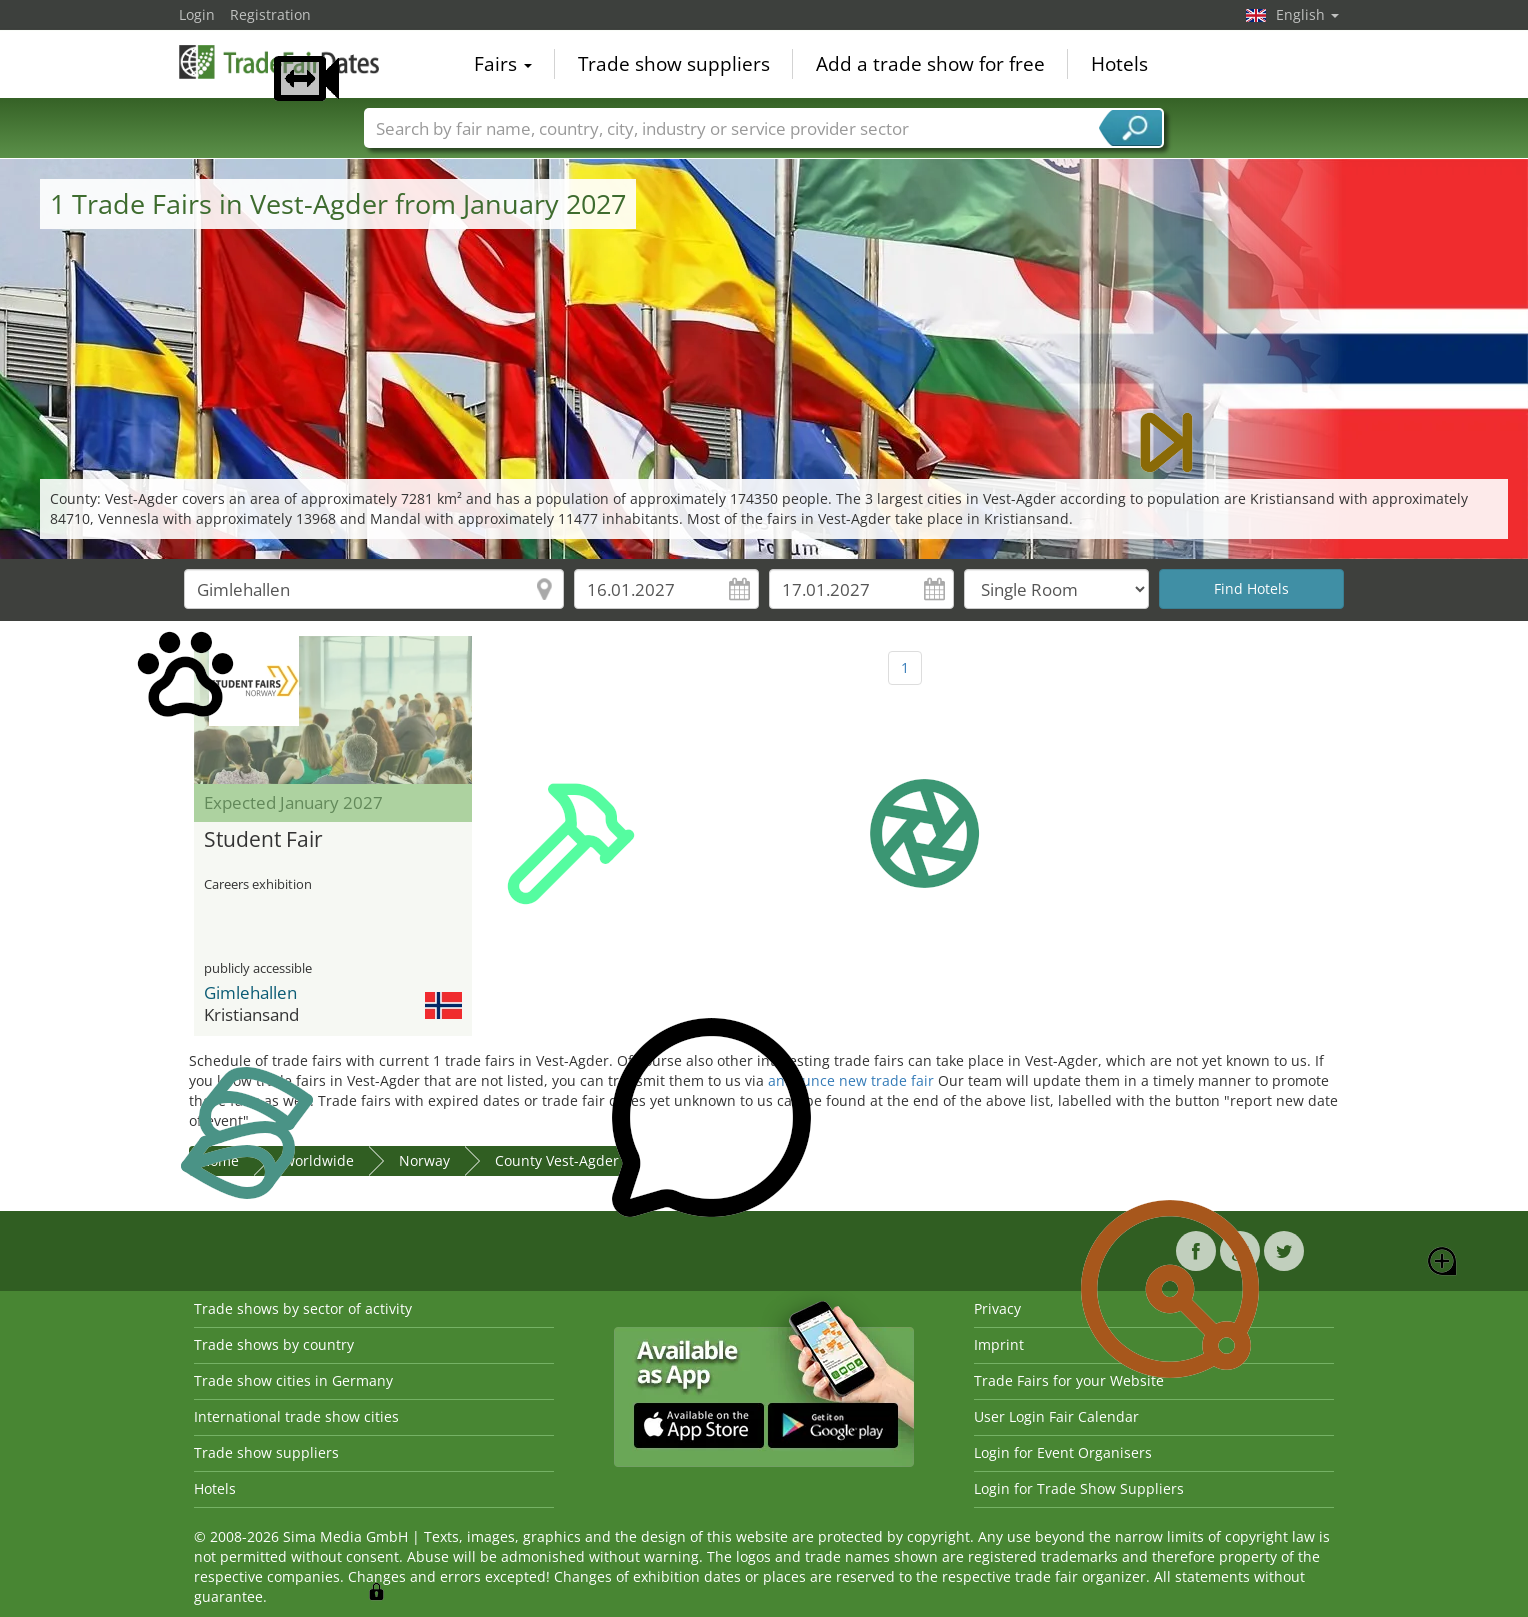 This screenshot has height=1617, width=1528. Describe the element at coordinates (306, 78) in the screenshot. I see `switch between front and rear camera during video recording` at that location.